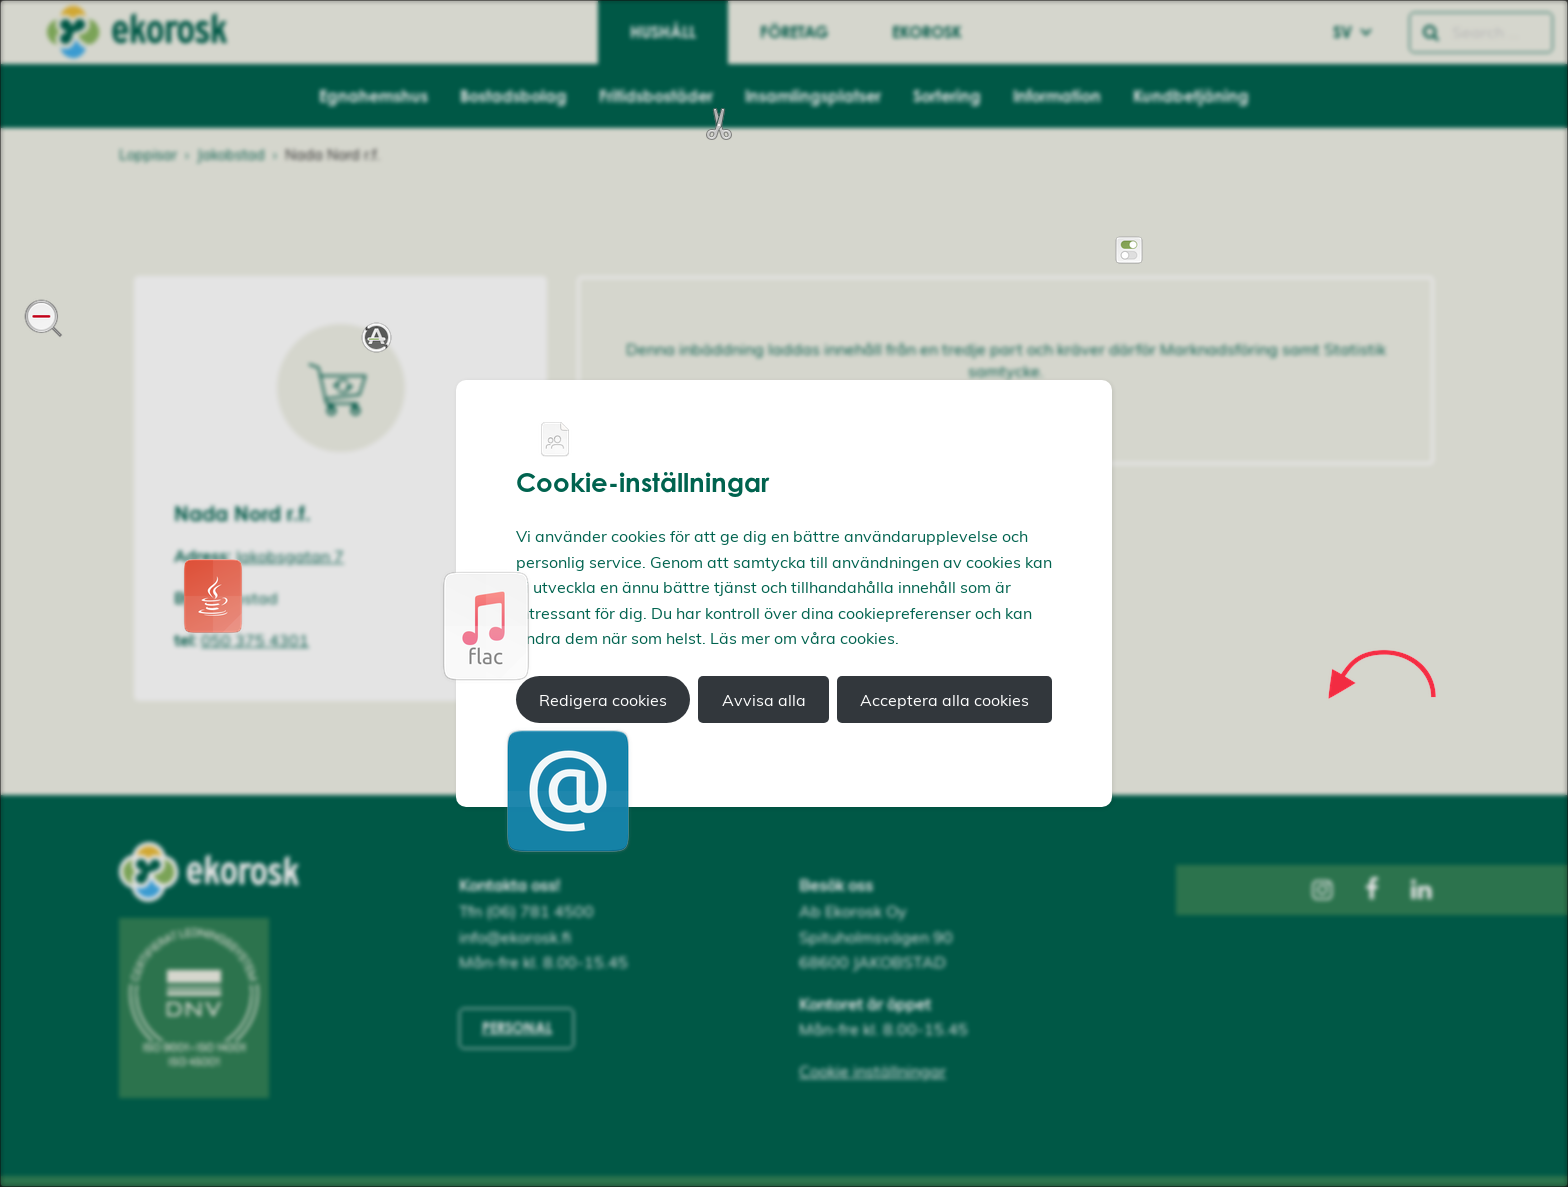 This screenshot has height=1187, width=1568. What do you see at coordinates (719, 124) in the screenshot?
I see `cut selected content to clipboard` at bounding box center [719, 124].